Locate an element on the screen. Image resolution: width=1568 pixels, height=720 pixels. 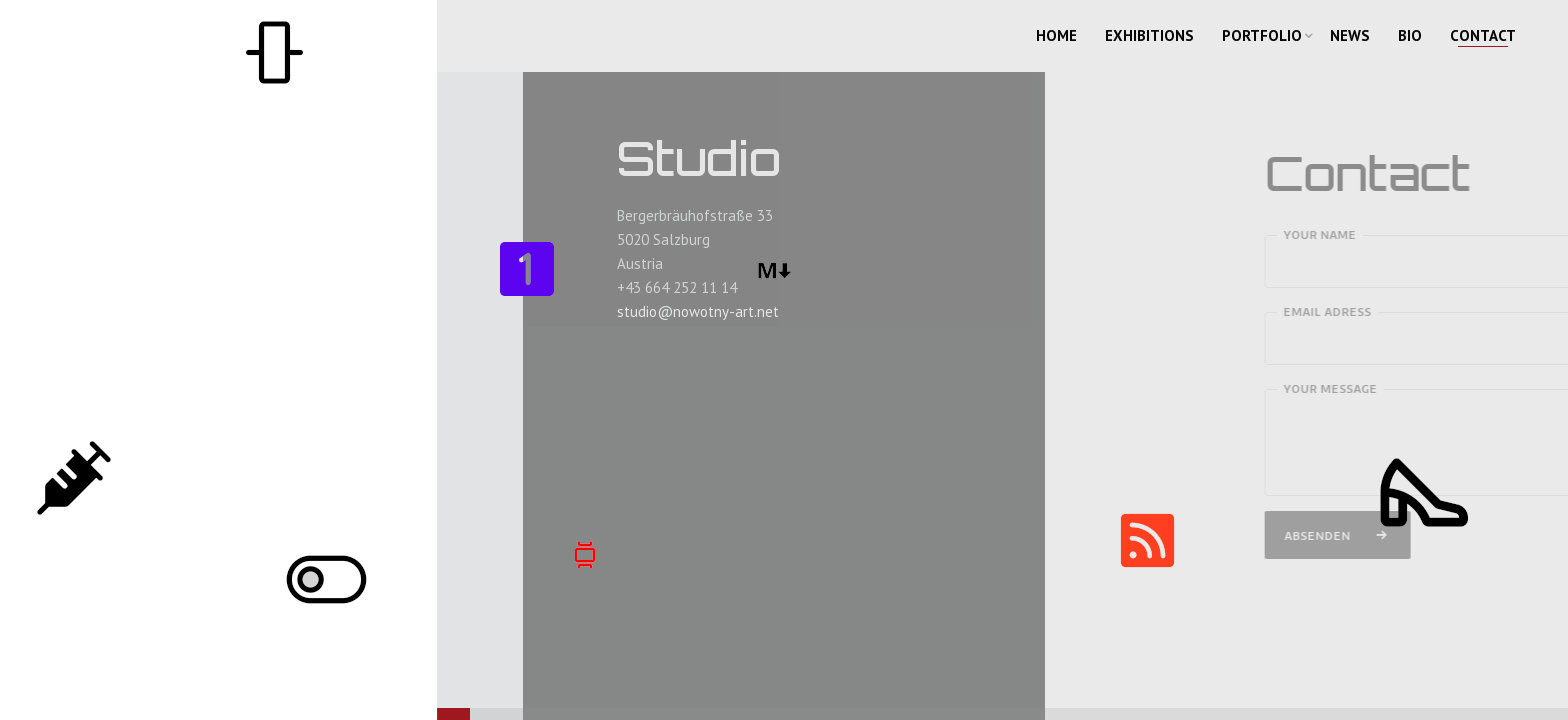
indicates the first step in a sequence or process is located at coordinates (527, 269).